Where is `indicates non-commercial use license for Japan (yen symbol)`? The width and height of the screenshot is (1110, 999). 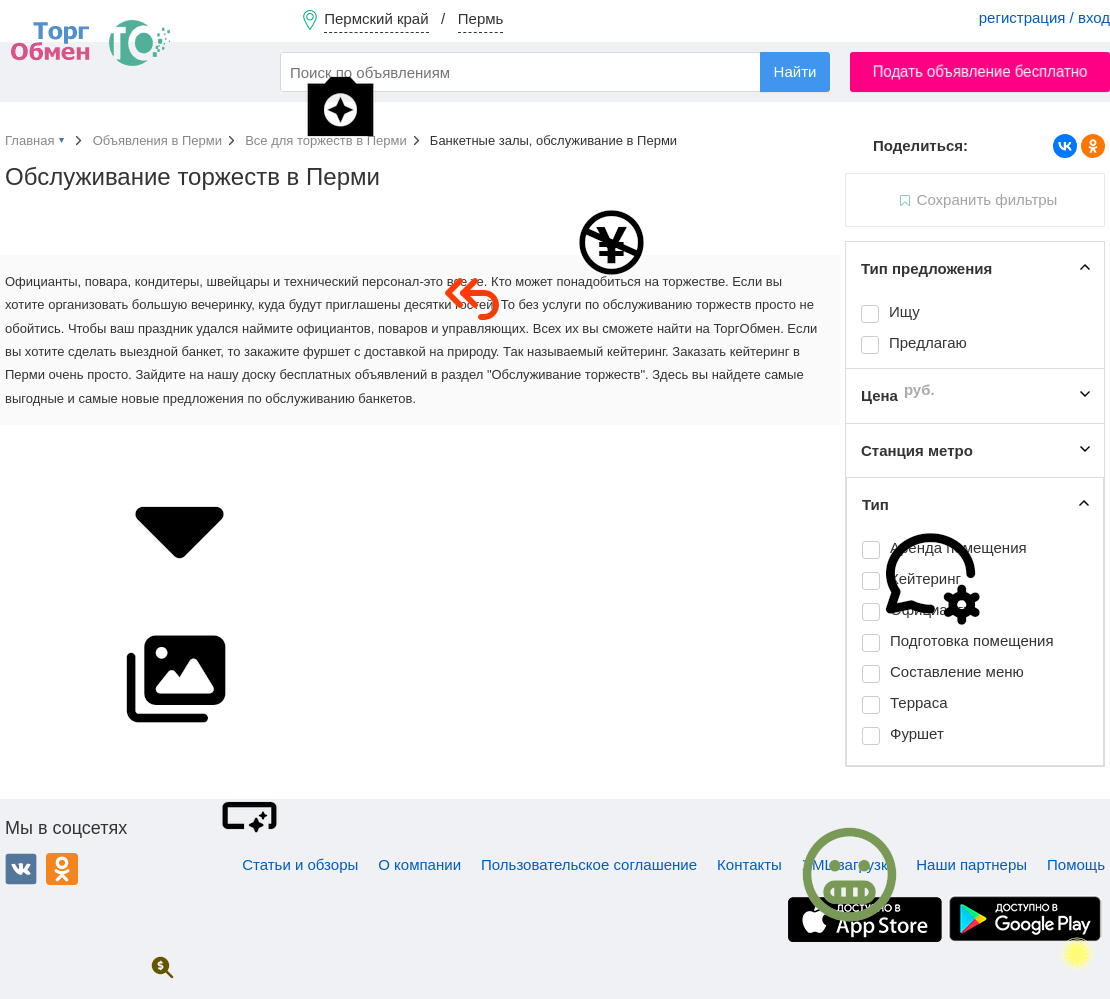
indicates non-commercial use license for Japan (yen symbol) is located at coordinates (611, 242).